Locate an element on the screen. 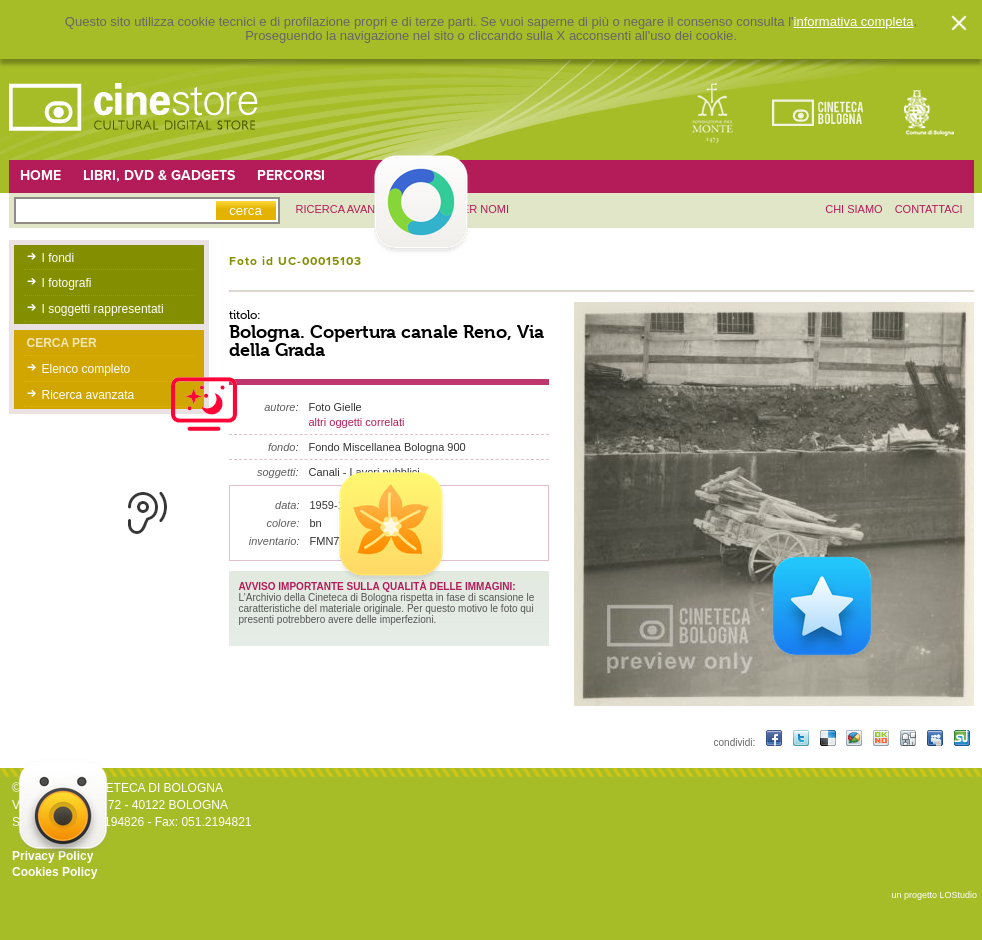 The image size is (982, 940). open rhythmbox music player is located at coordinates (63, 805).